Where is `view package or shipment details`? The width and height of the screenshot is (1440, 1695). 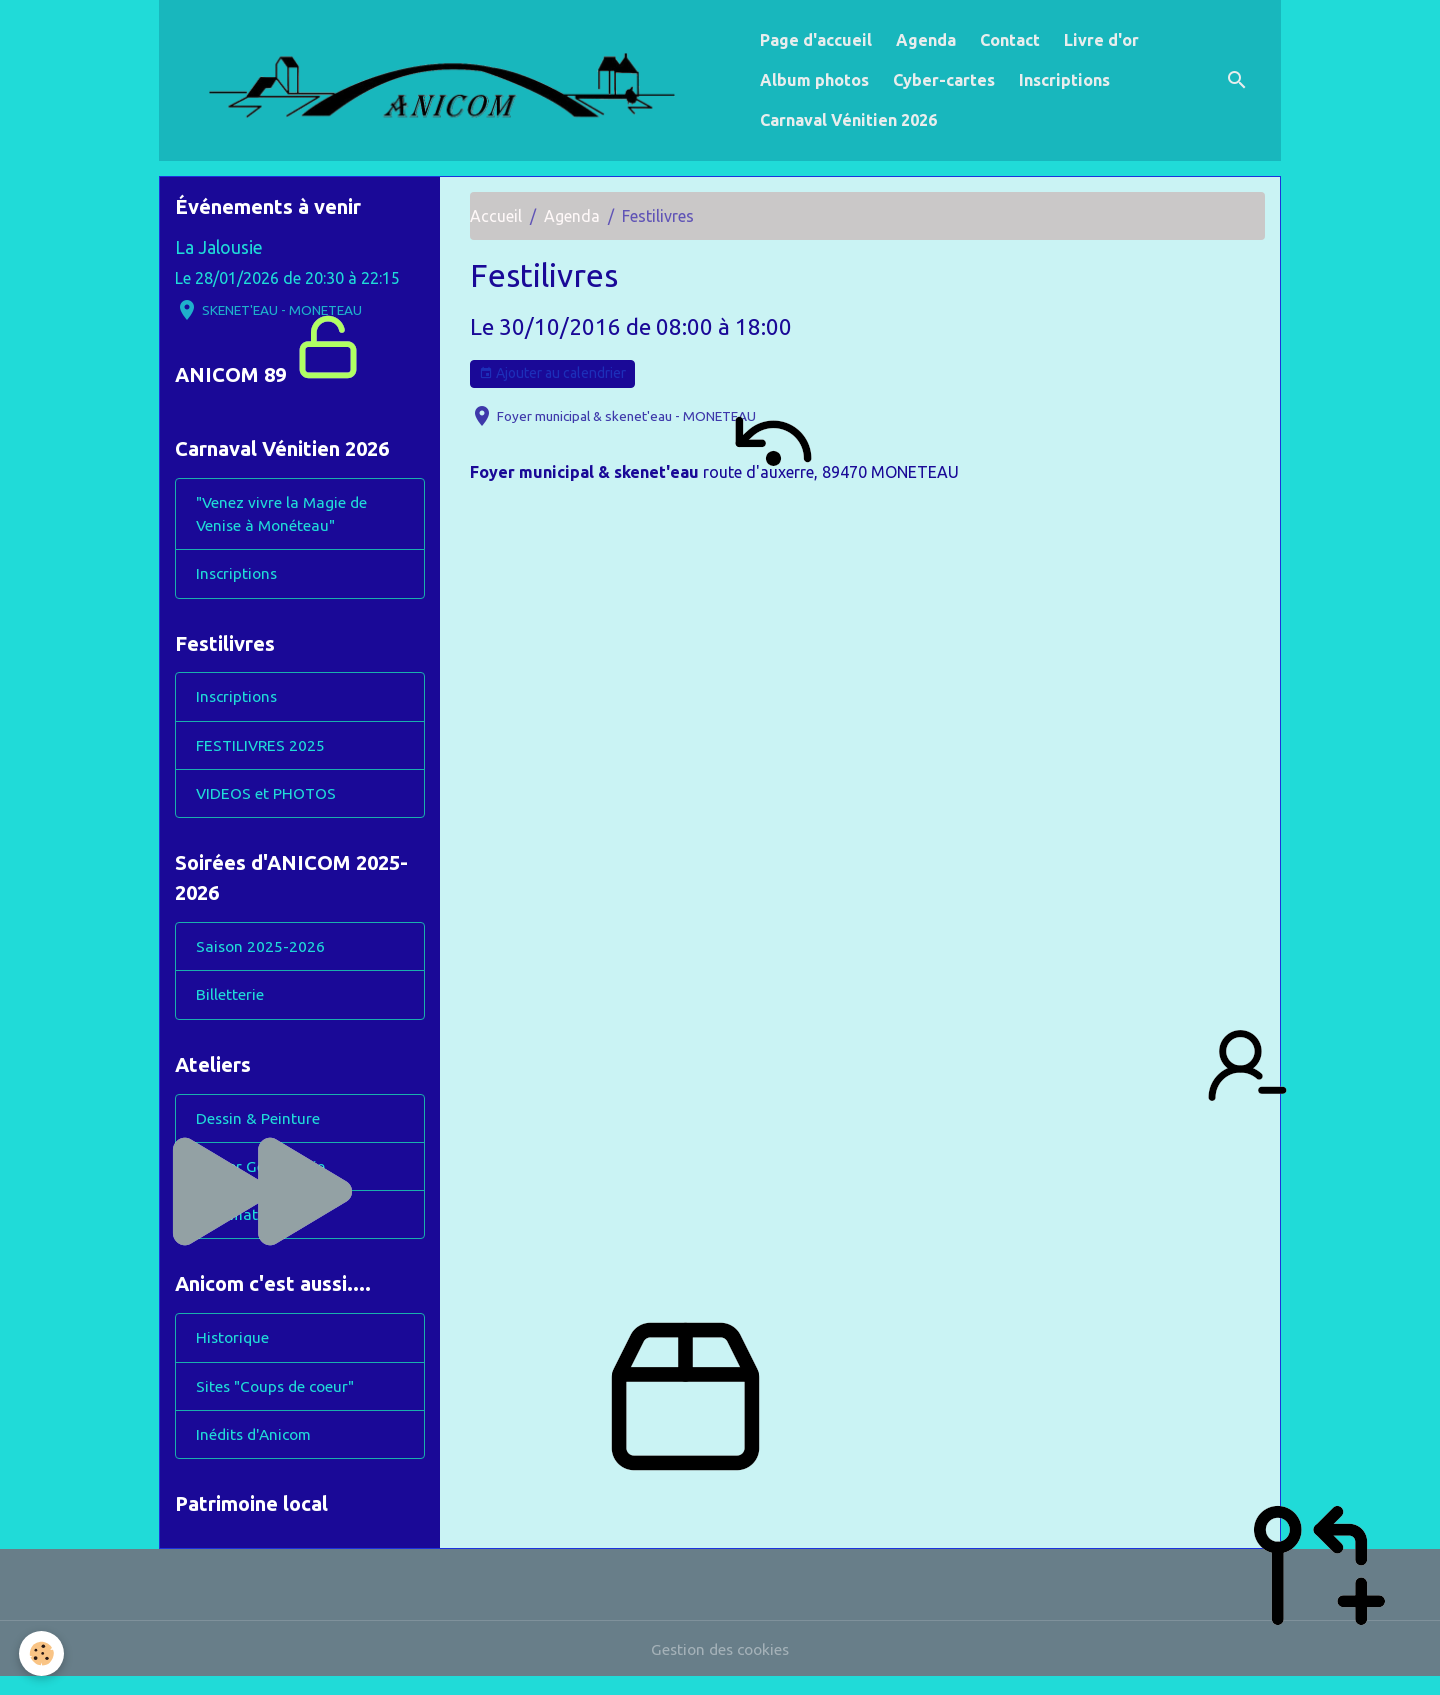
view package or shipment details is located at coordinates (685, 1396).